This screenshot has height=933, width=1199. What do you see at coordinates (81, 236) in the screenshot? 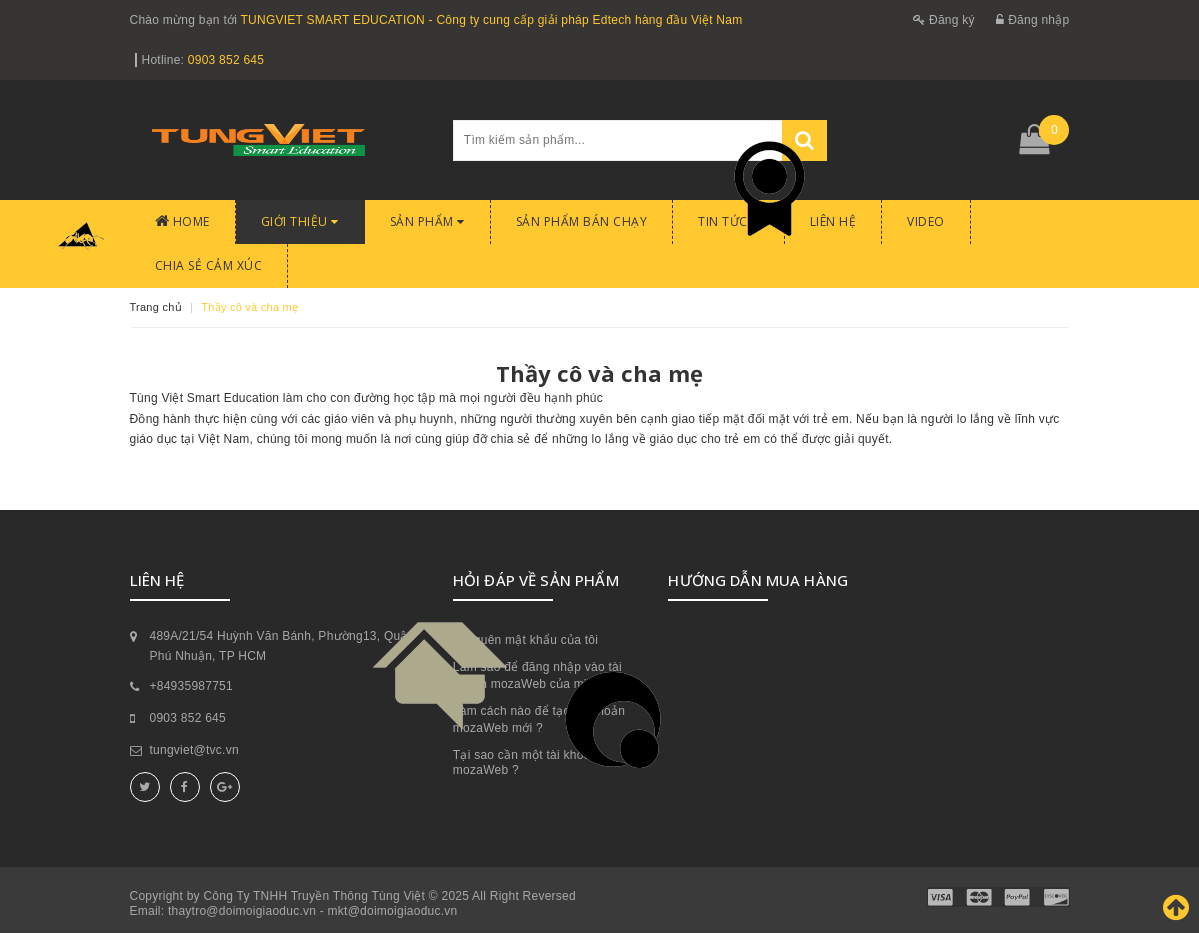
I see `apache ant build tool logo` at bounding box center [81, 236].